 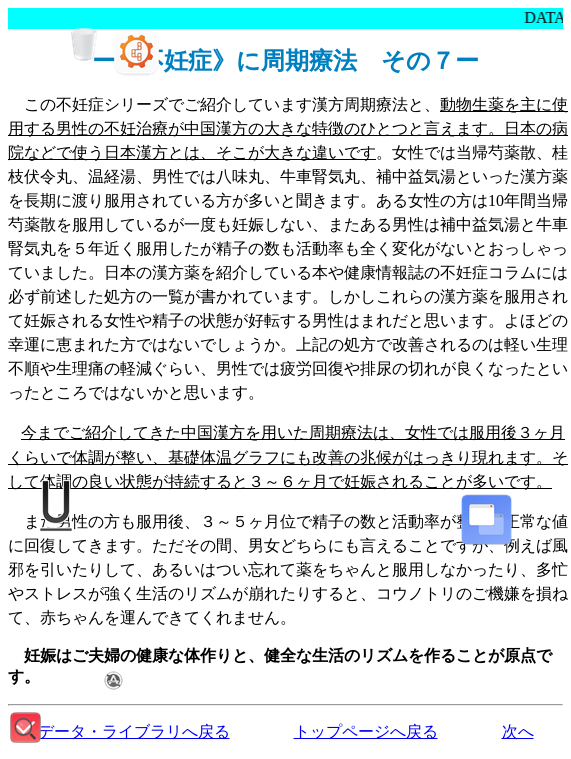 What do you see at coordinates (84, 44) in the screenshot?
I see `open the trash to view deleted items` at bounding box center [84, 44].